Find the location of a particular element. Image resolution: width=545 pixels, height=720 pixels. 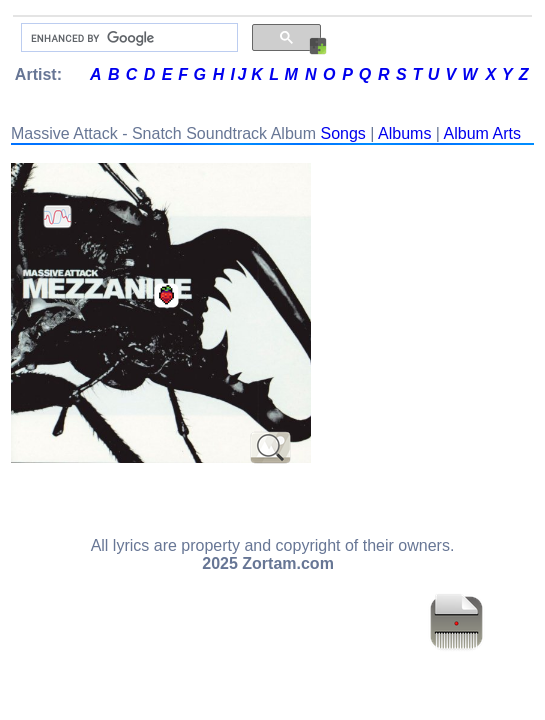

open the photo viewer application is located at coordinates (270, 447).